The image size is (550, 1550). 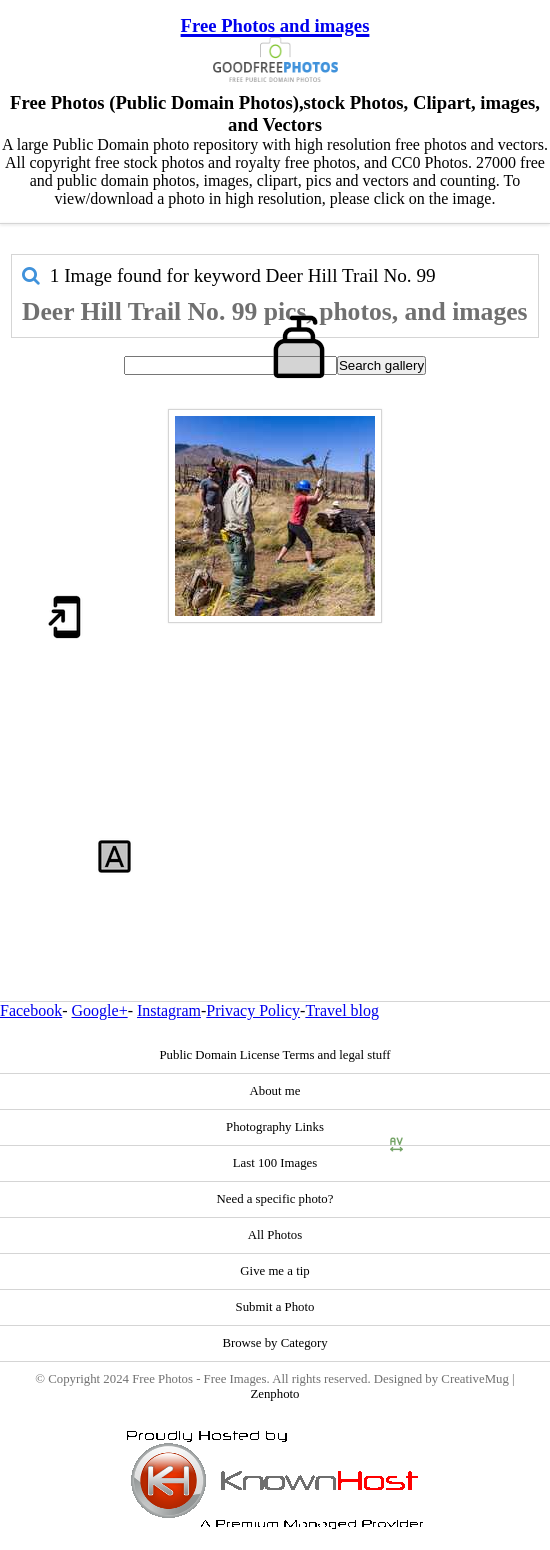 I want to click on adjust letter spacing in text, so click(x=396, y=1144).